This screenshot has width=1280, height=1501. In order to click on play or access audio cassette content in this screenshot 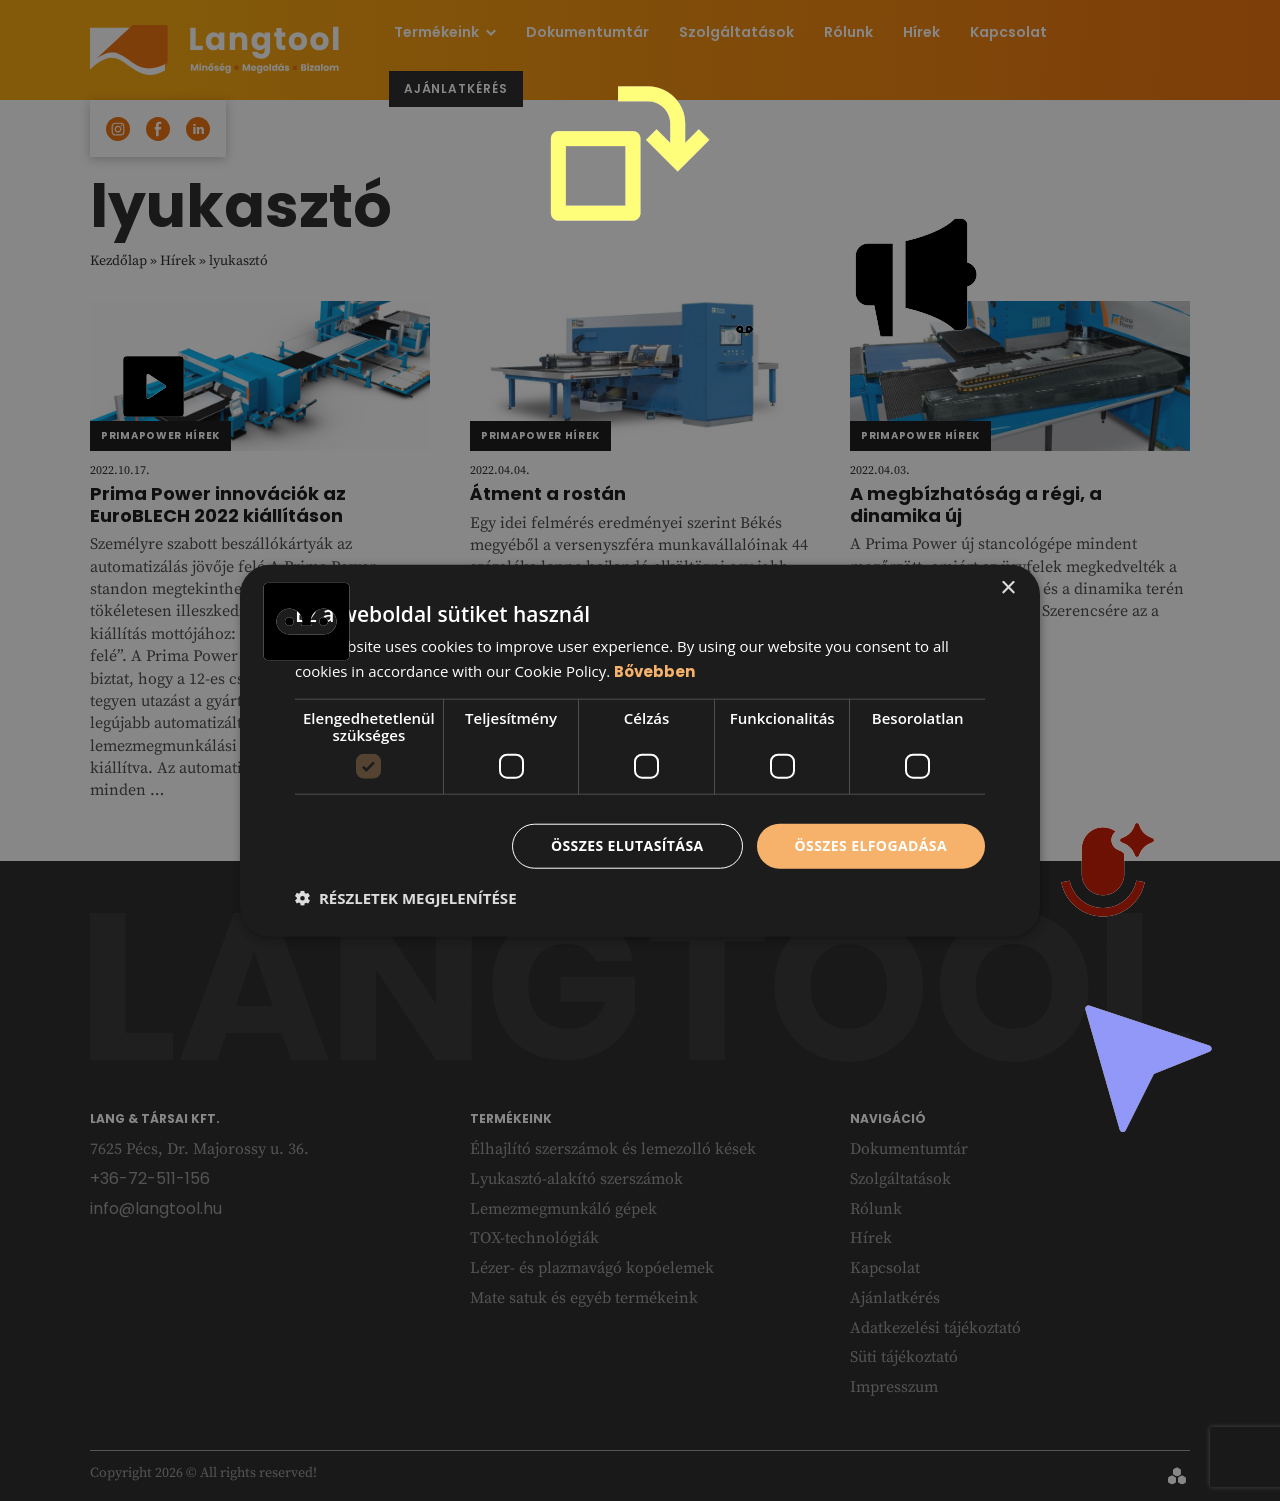, I will do `click(306, 621)`.